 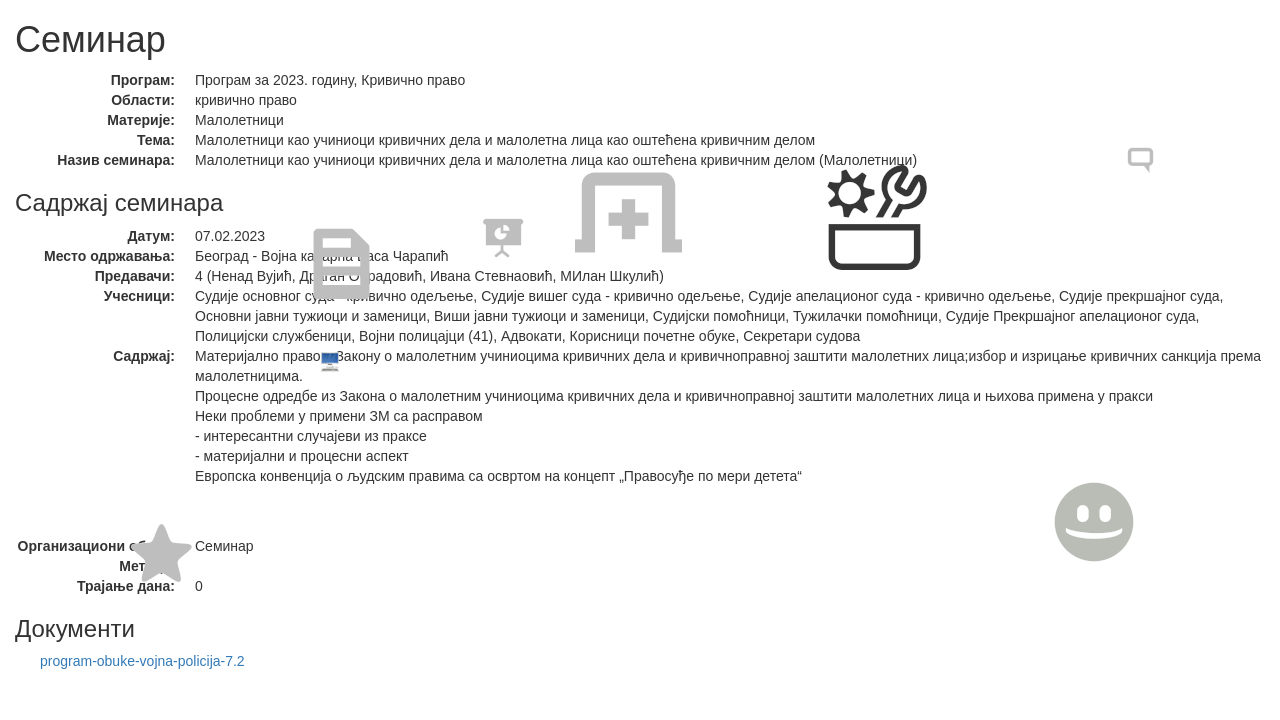 I want to click on open a new browser tab, so click(x=628, y=212).